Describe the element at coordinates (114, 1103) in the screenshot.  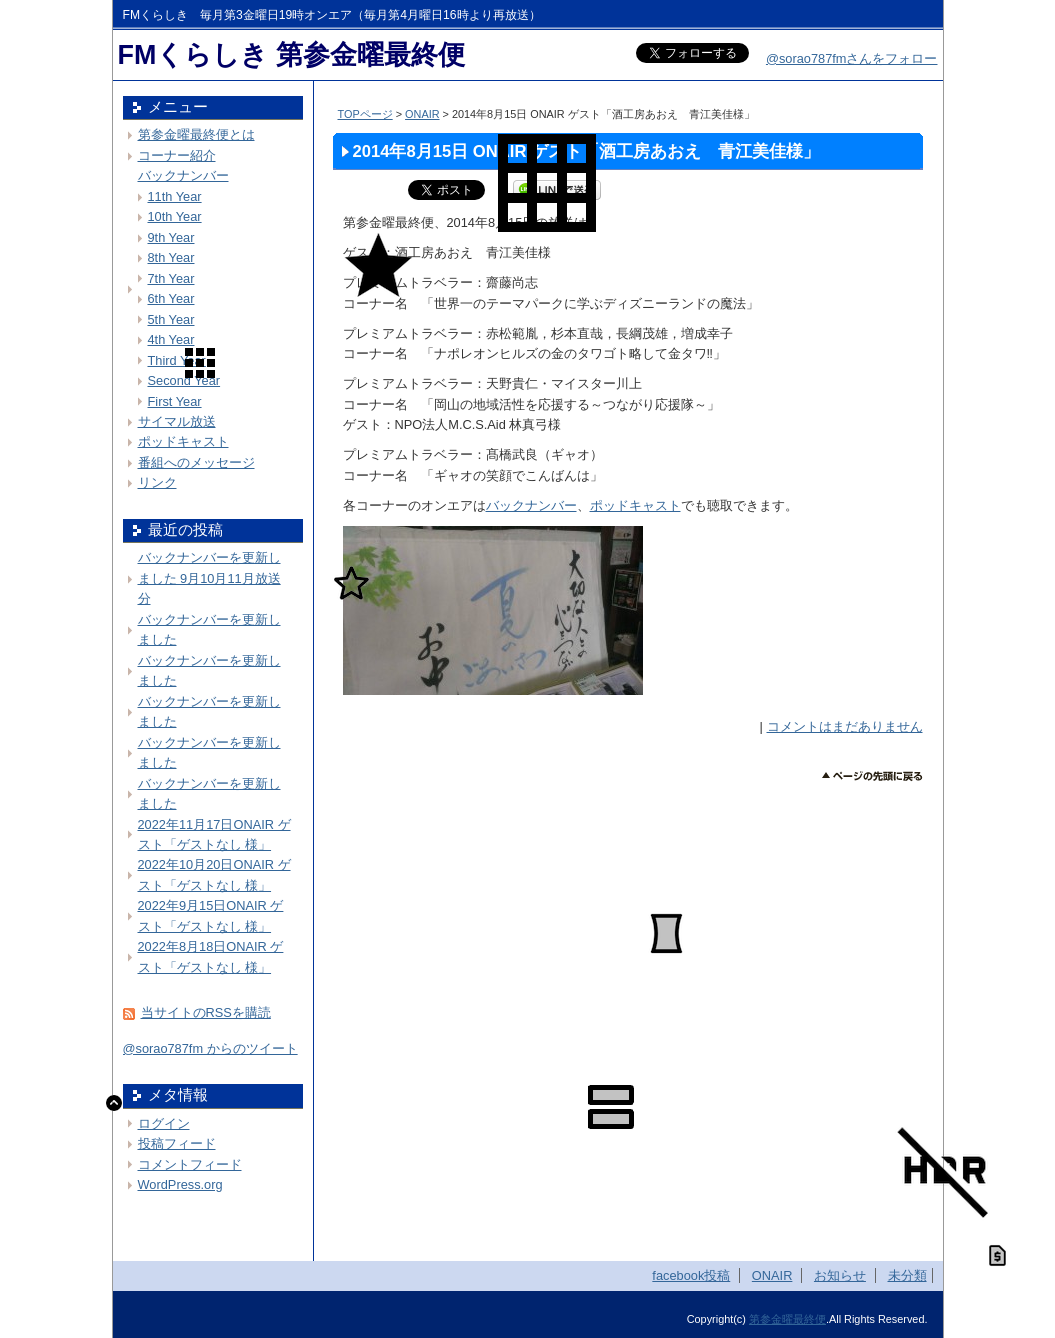
I see `scroll to top of page` at that location.